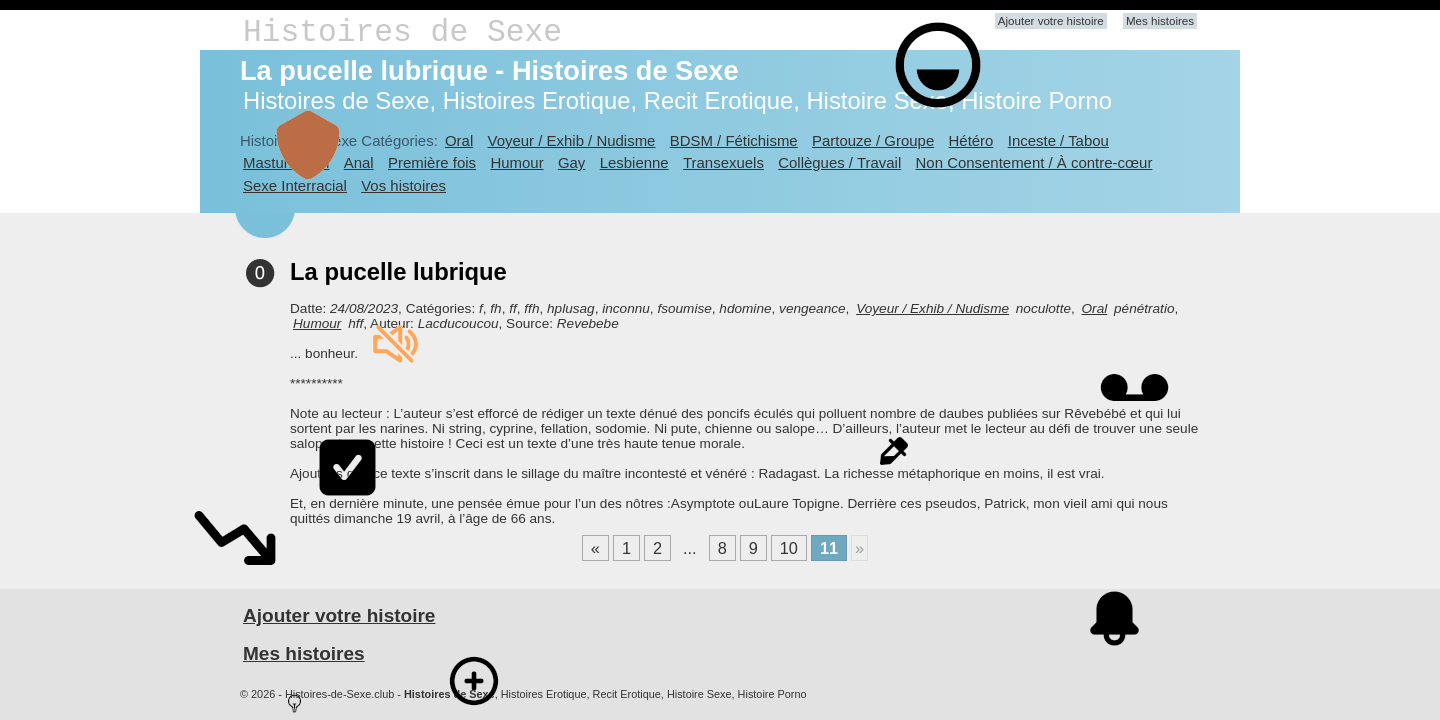 The height and width of the screenshot is (720, 1440). What do you see at coordinates (938, 65) in the screenshot?
I see `add an emoji or reaction to a message` at bounding box center [938, 65].